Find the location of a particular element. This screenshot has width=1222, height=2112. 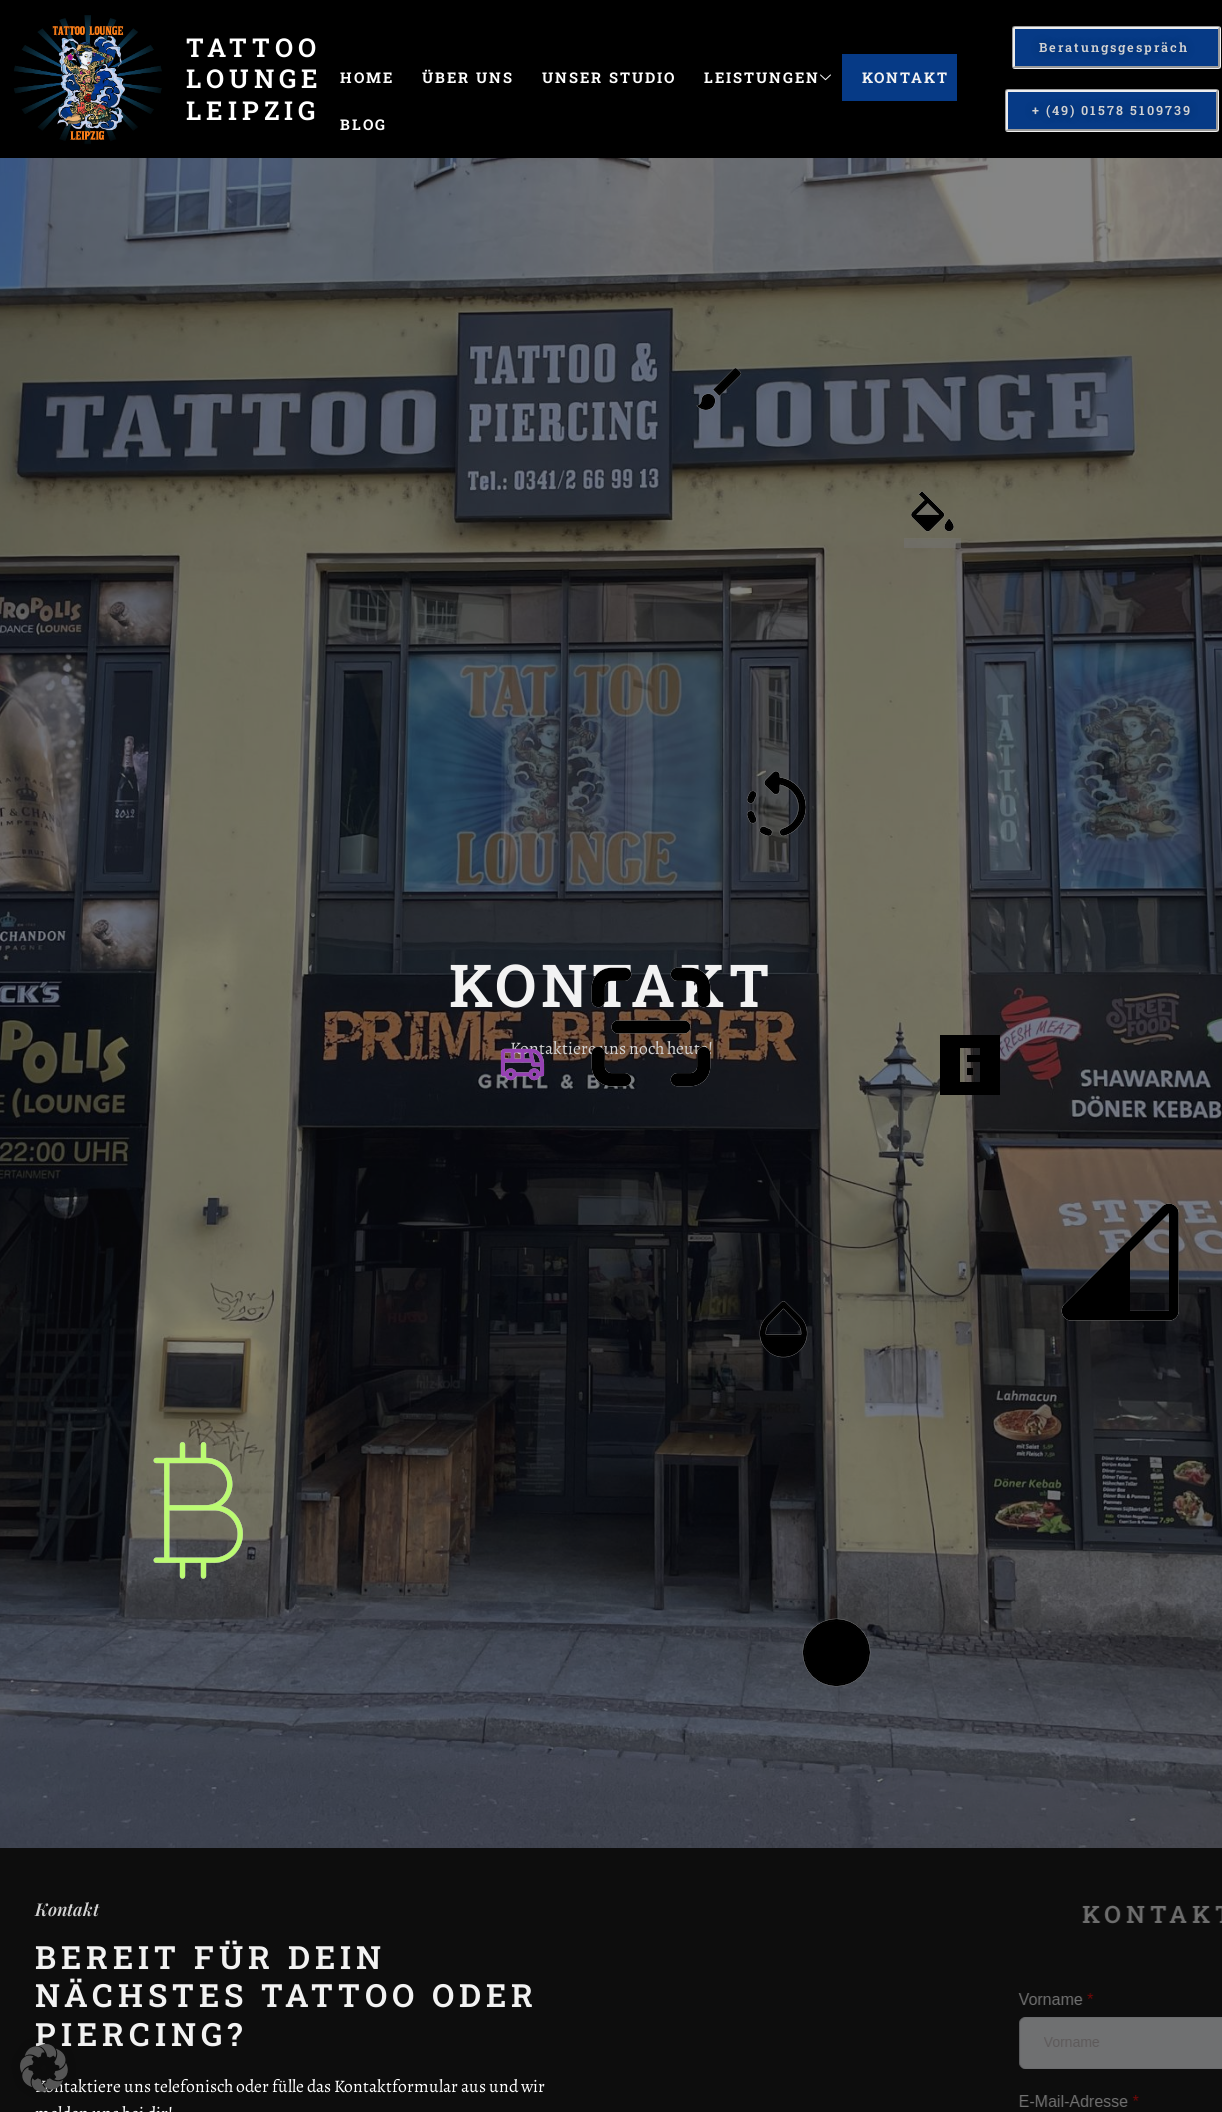

indicates medium cellular signal strength is located at coordinates (1130, 1267).